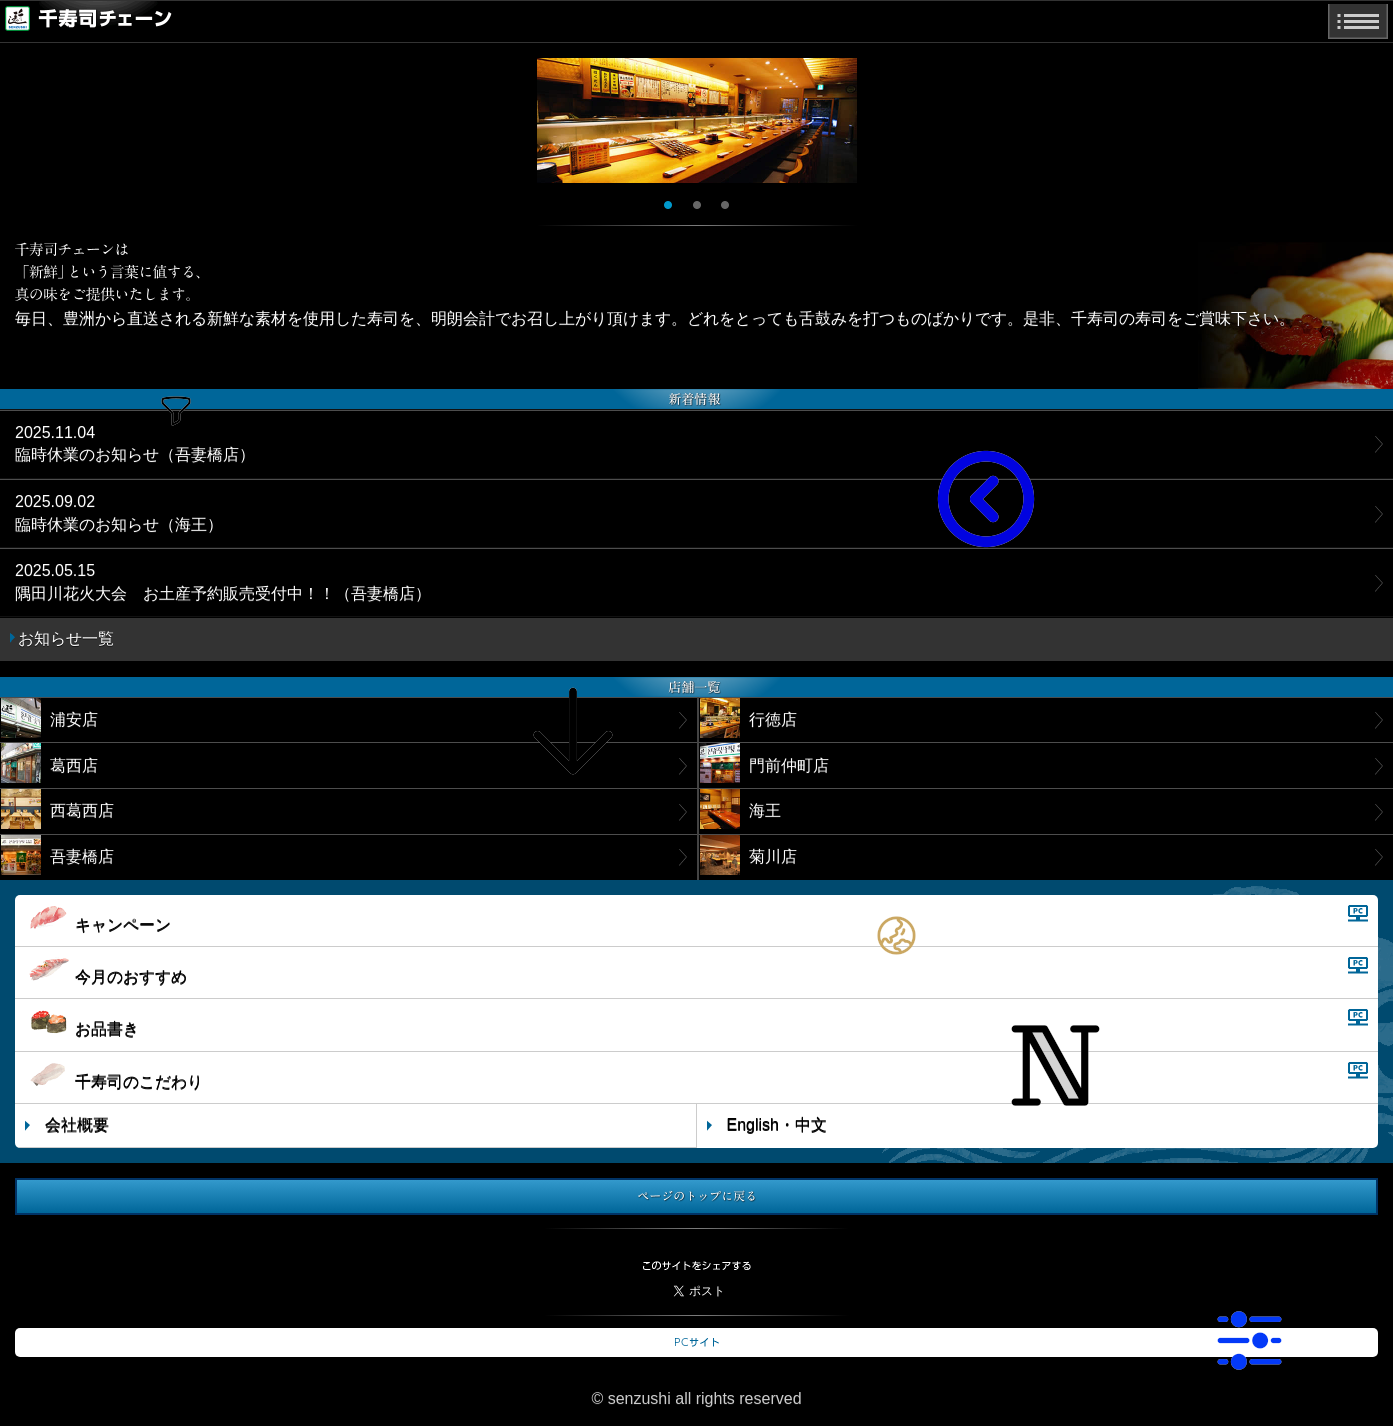  What do you see at coordinates (1249, 1340) in the screenshot?
I see `adjust settings or preferences` at bounding box center [1249, 1340].